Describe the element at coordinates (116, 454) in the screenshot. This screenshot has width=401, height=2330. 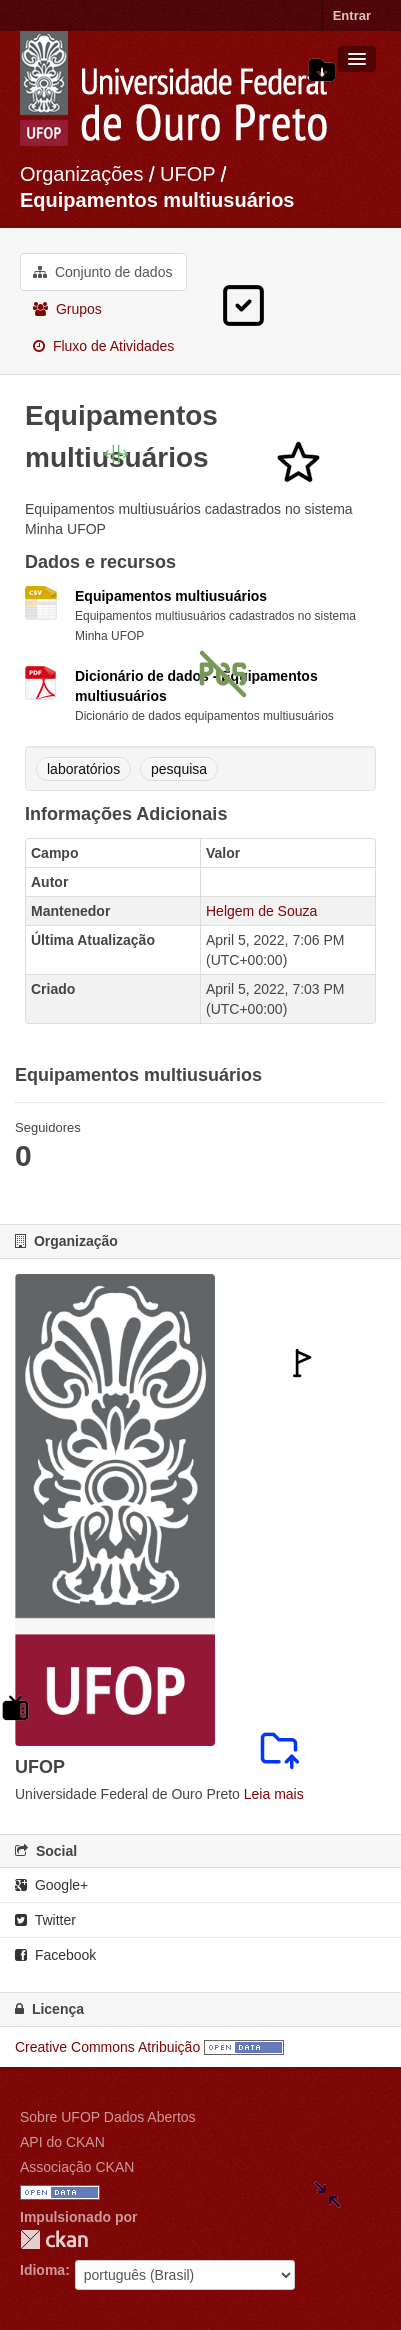
I see `split view horizontally` at that location.